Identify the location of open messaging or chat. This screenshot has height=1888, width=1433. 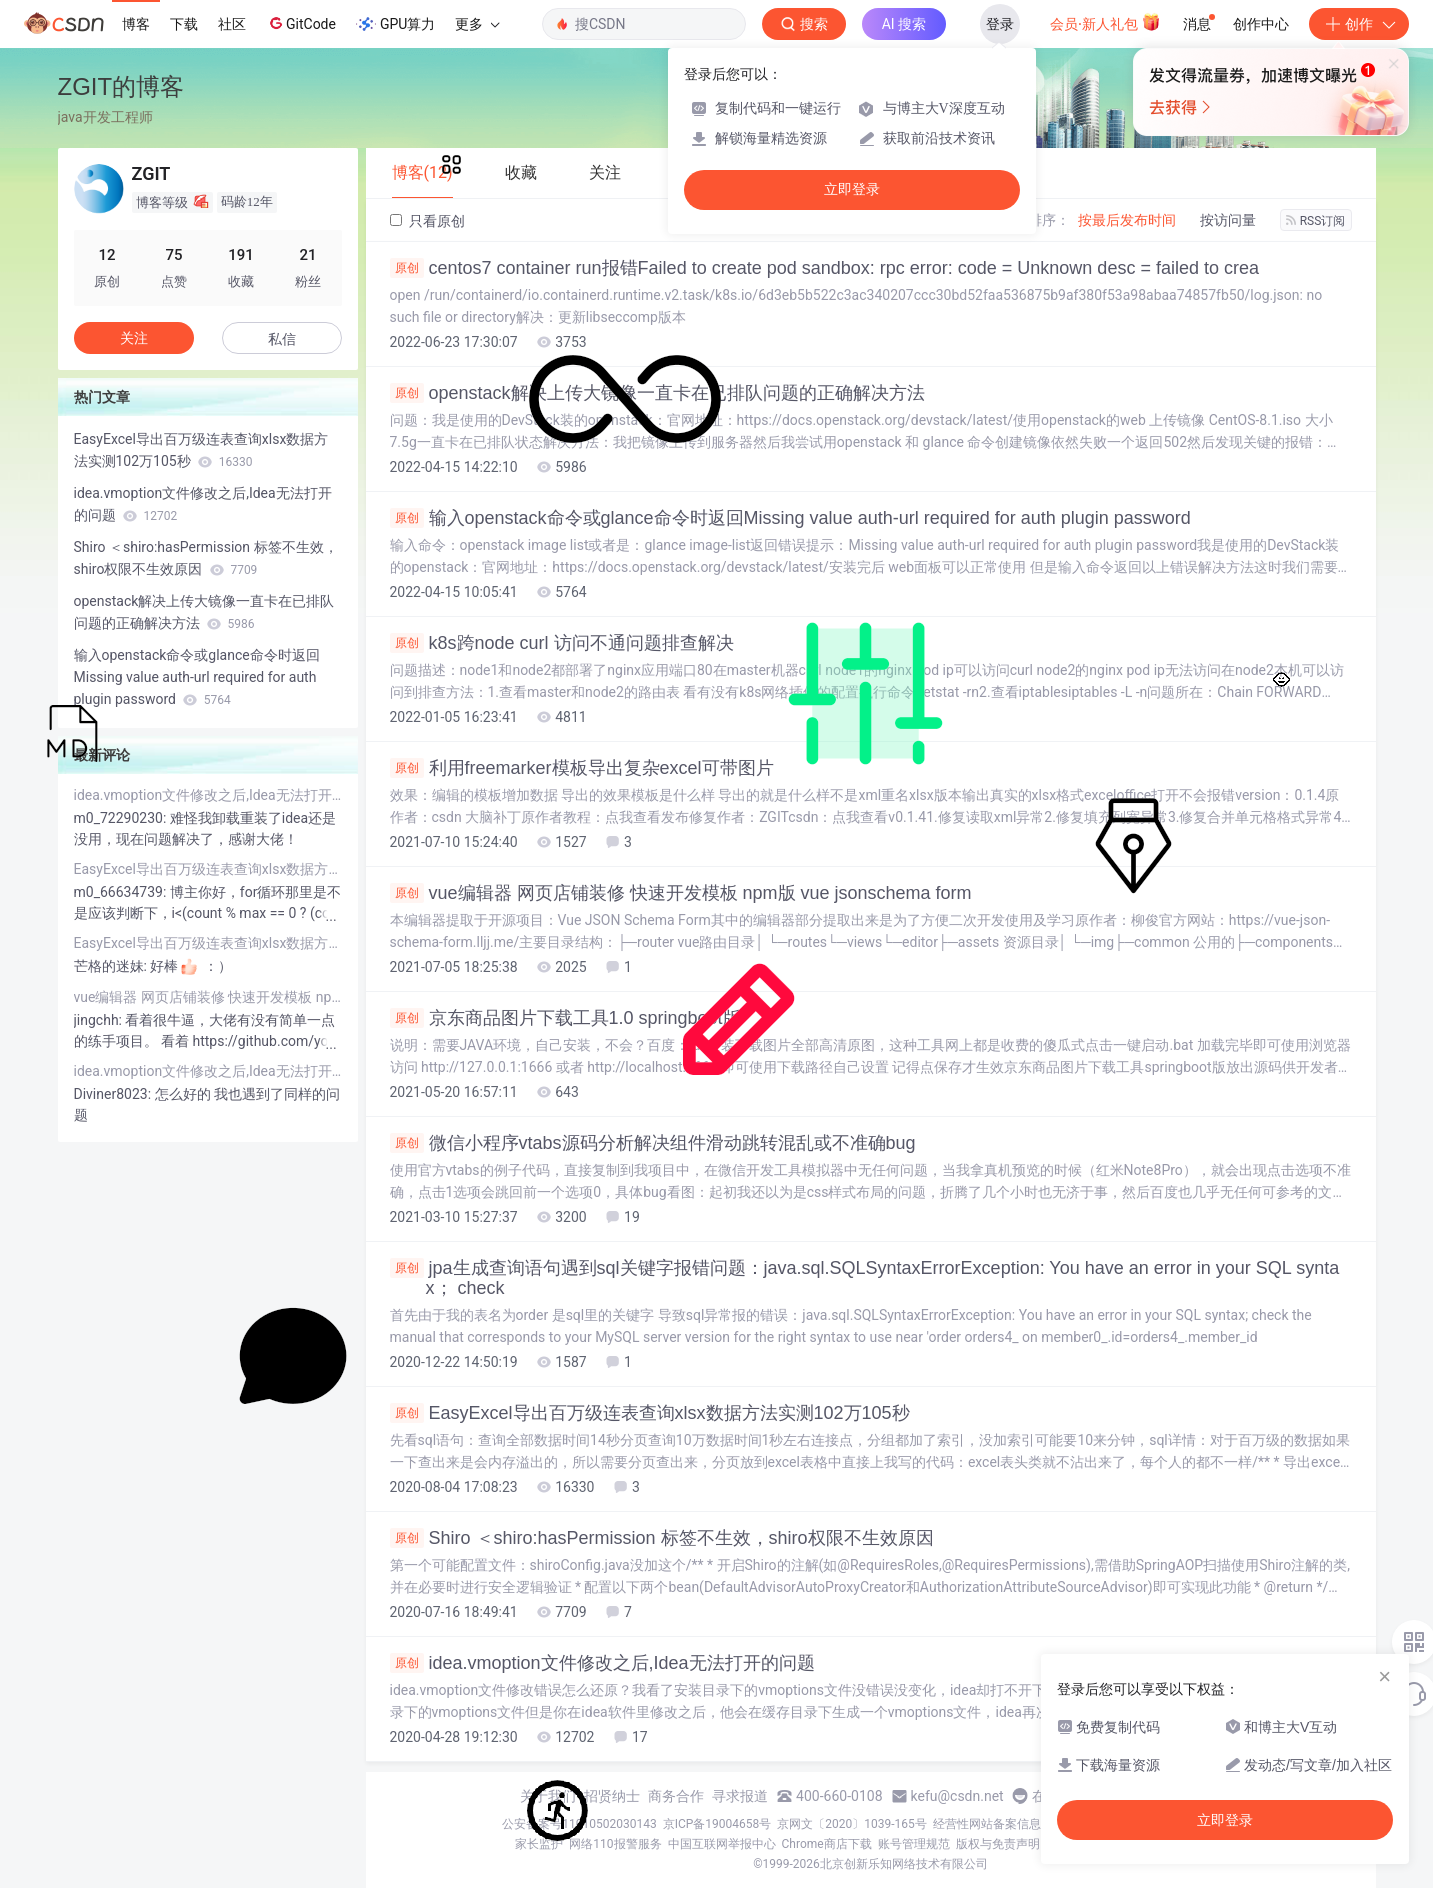
(293, 1356).